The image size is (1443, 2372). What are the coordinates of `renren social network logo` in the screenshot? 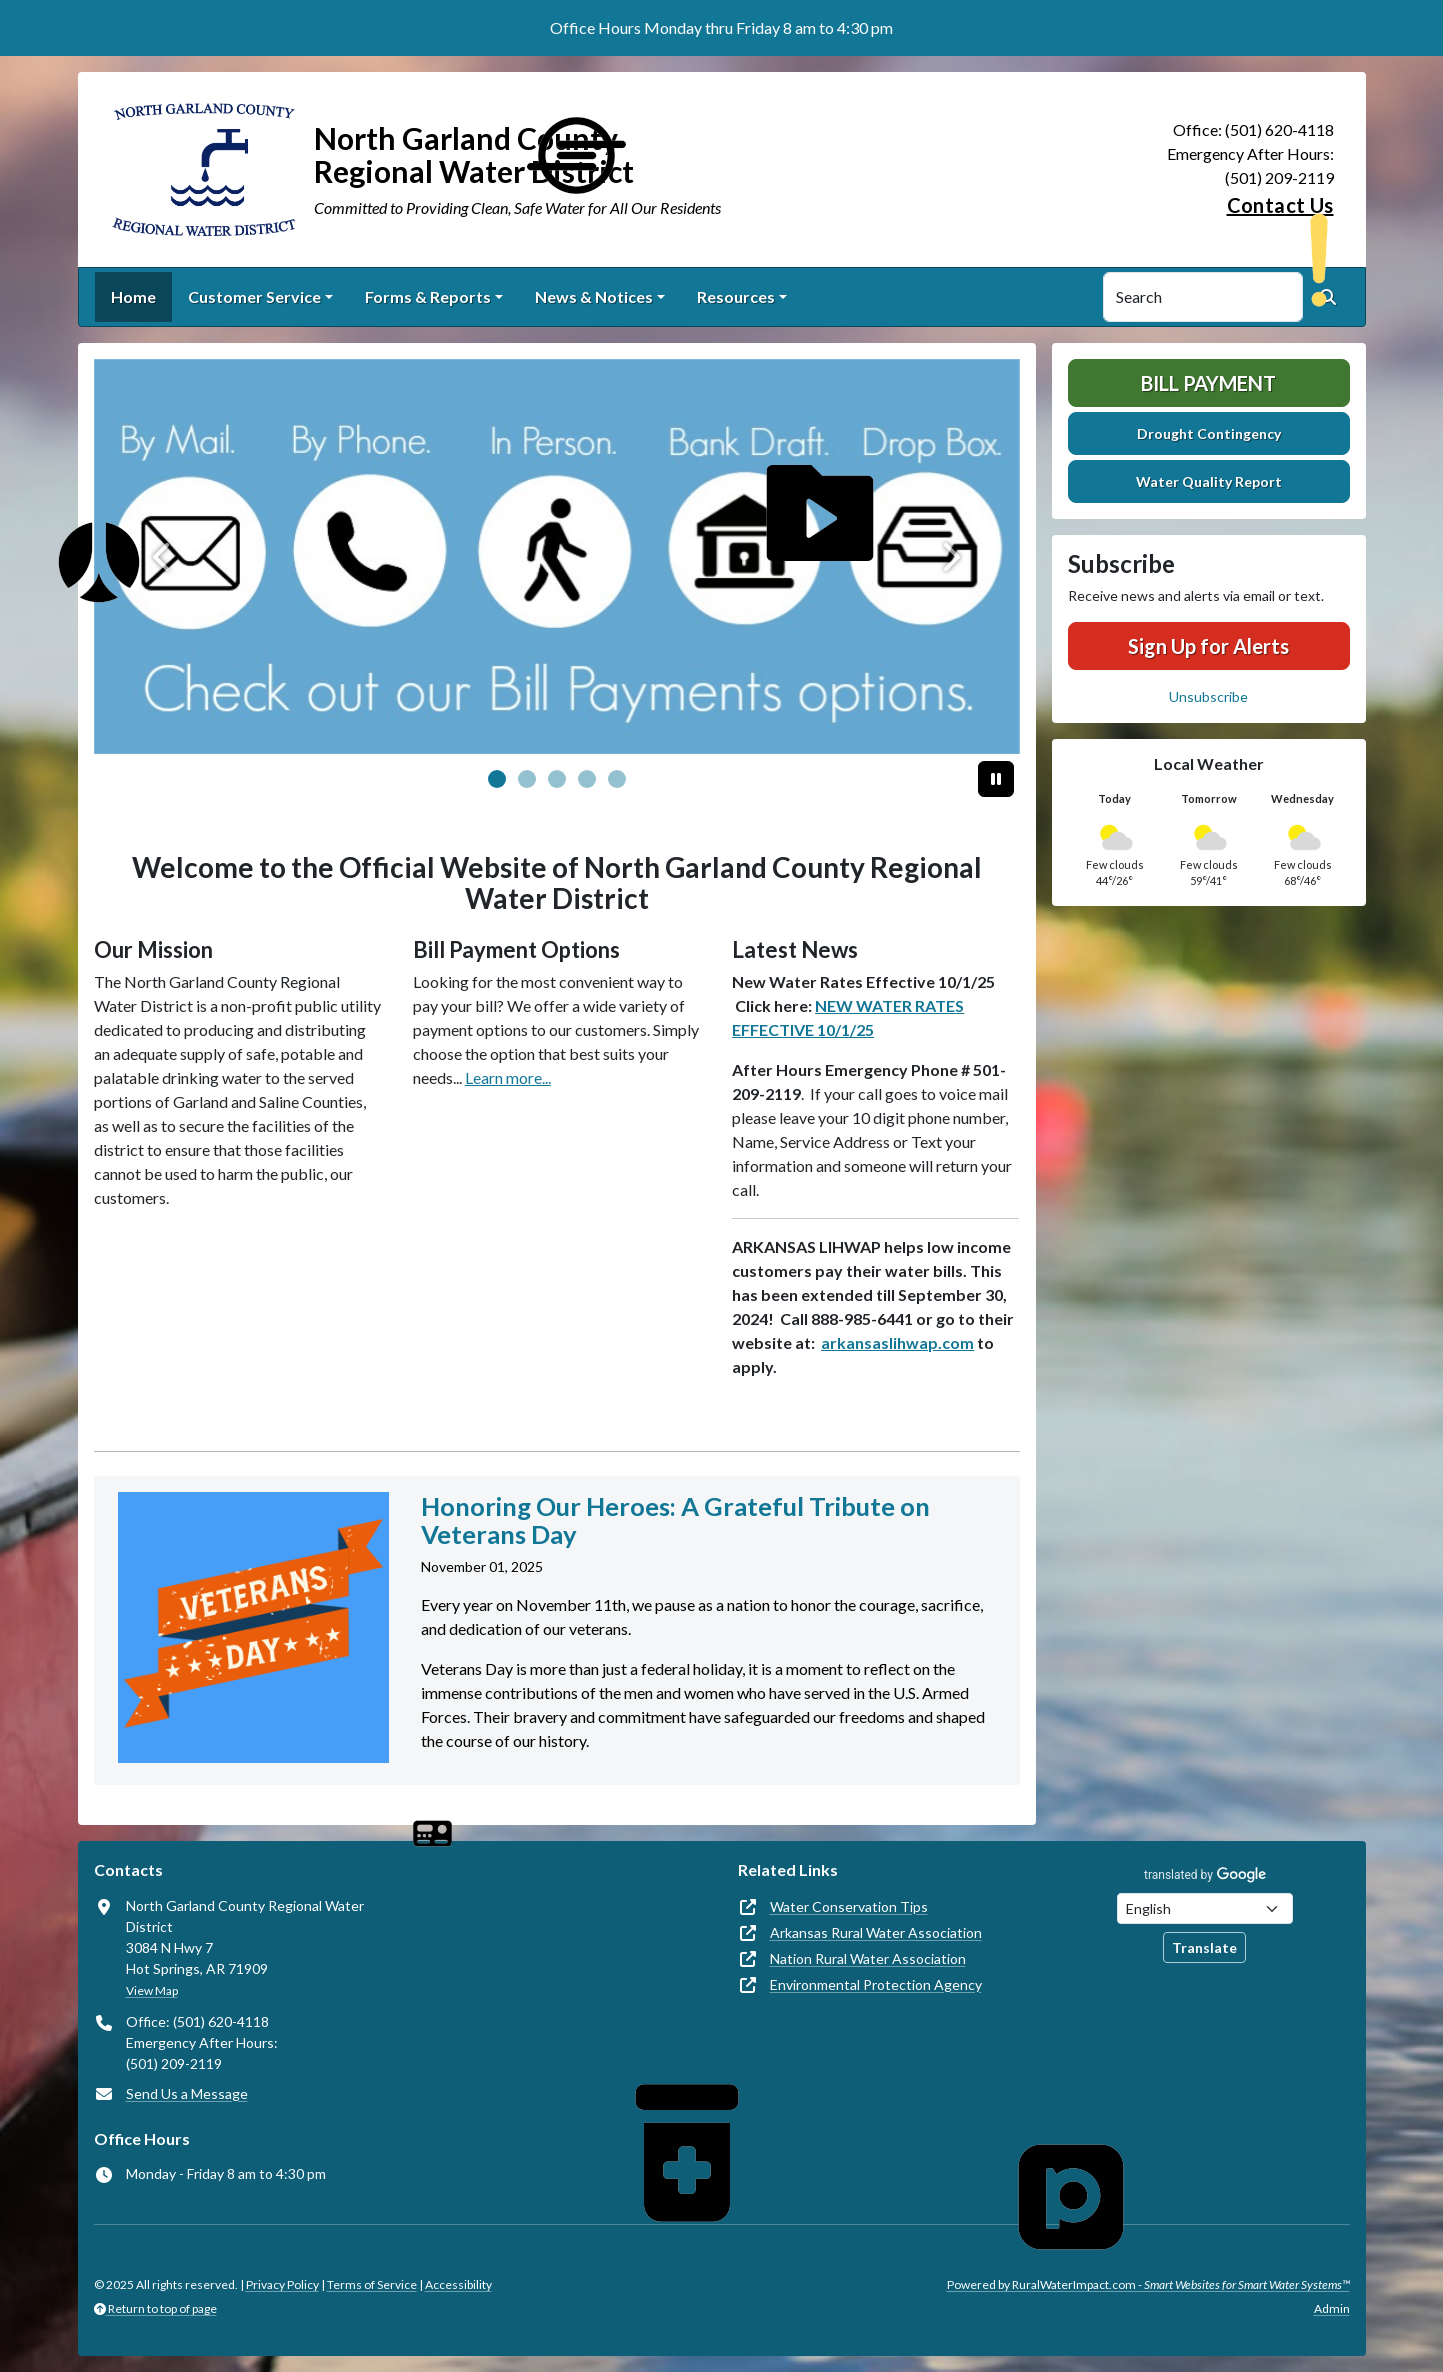 It's located at (99, 562).